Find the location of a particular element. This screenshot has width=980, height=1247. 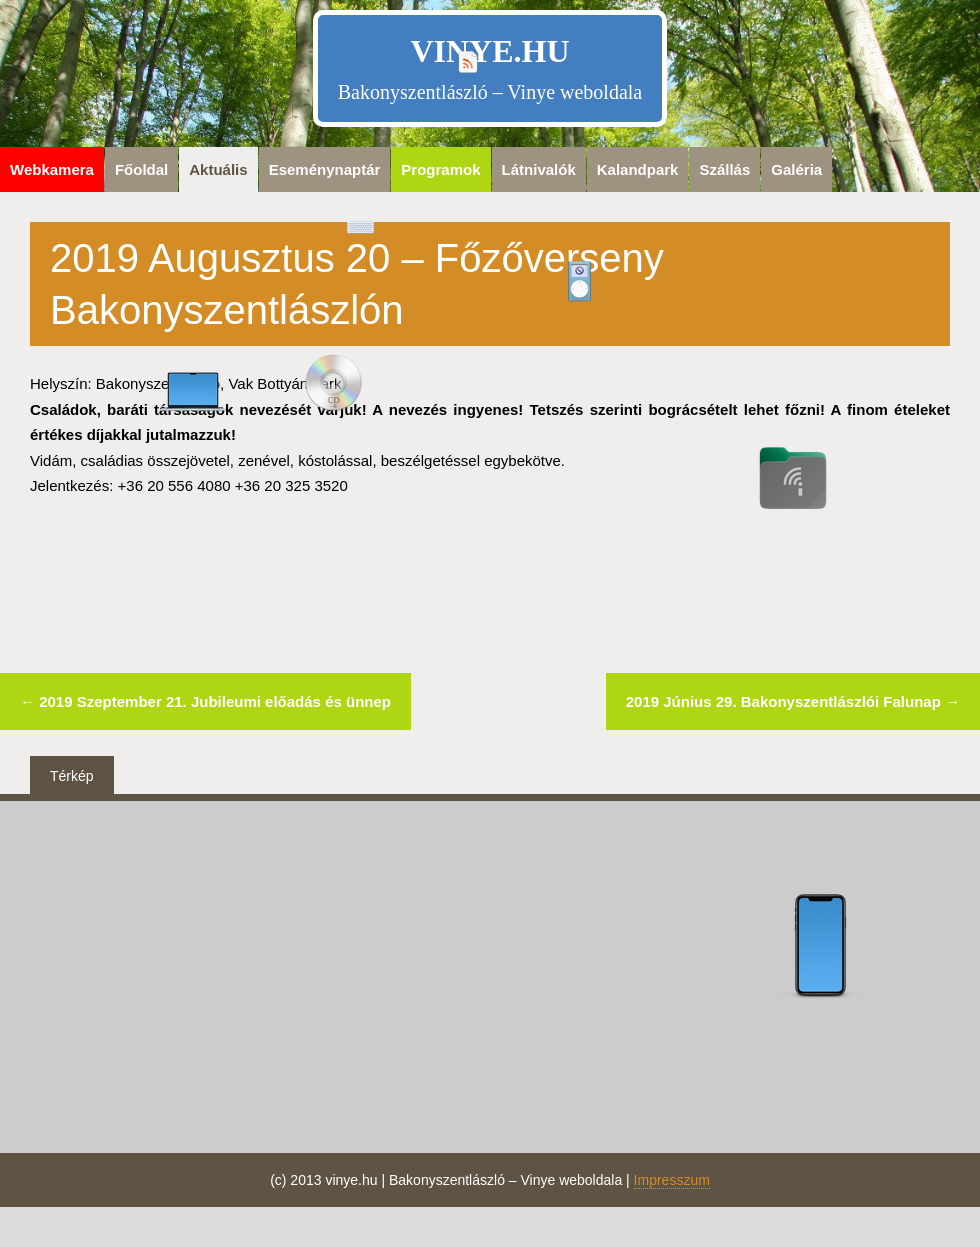

burn files to a recordable CD is located at coordinates (333, 383).